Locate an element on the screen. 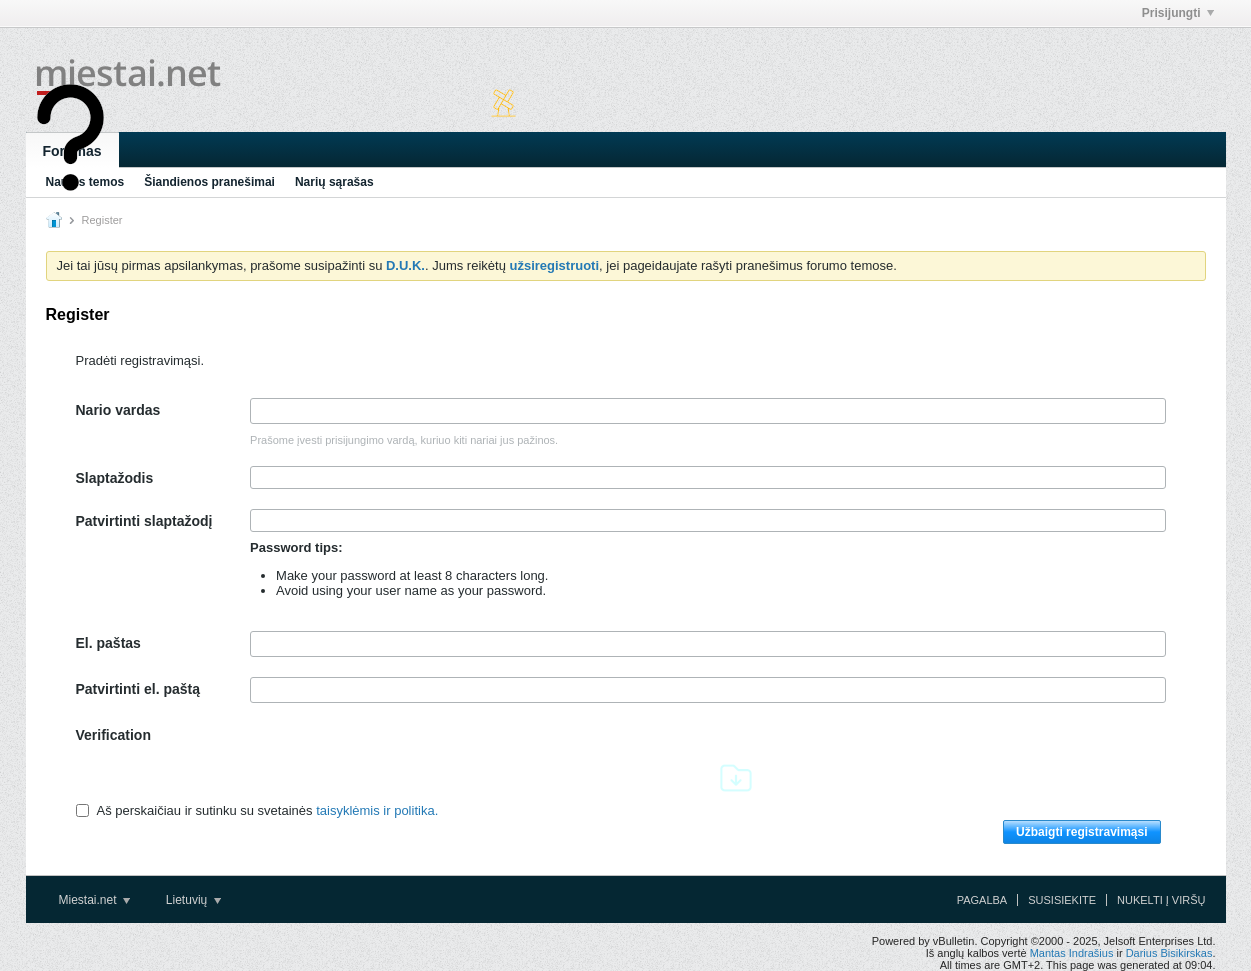  access help or support is located at coordinates (70, 137).